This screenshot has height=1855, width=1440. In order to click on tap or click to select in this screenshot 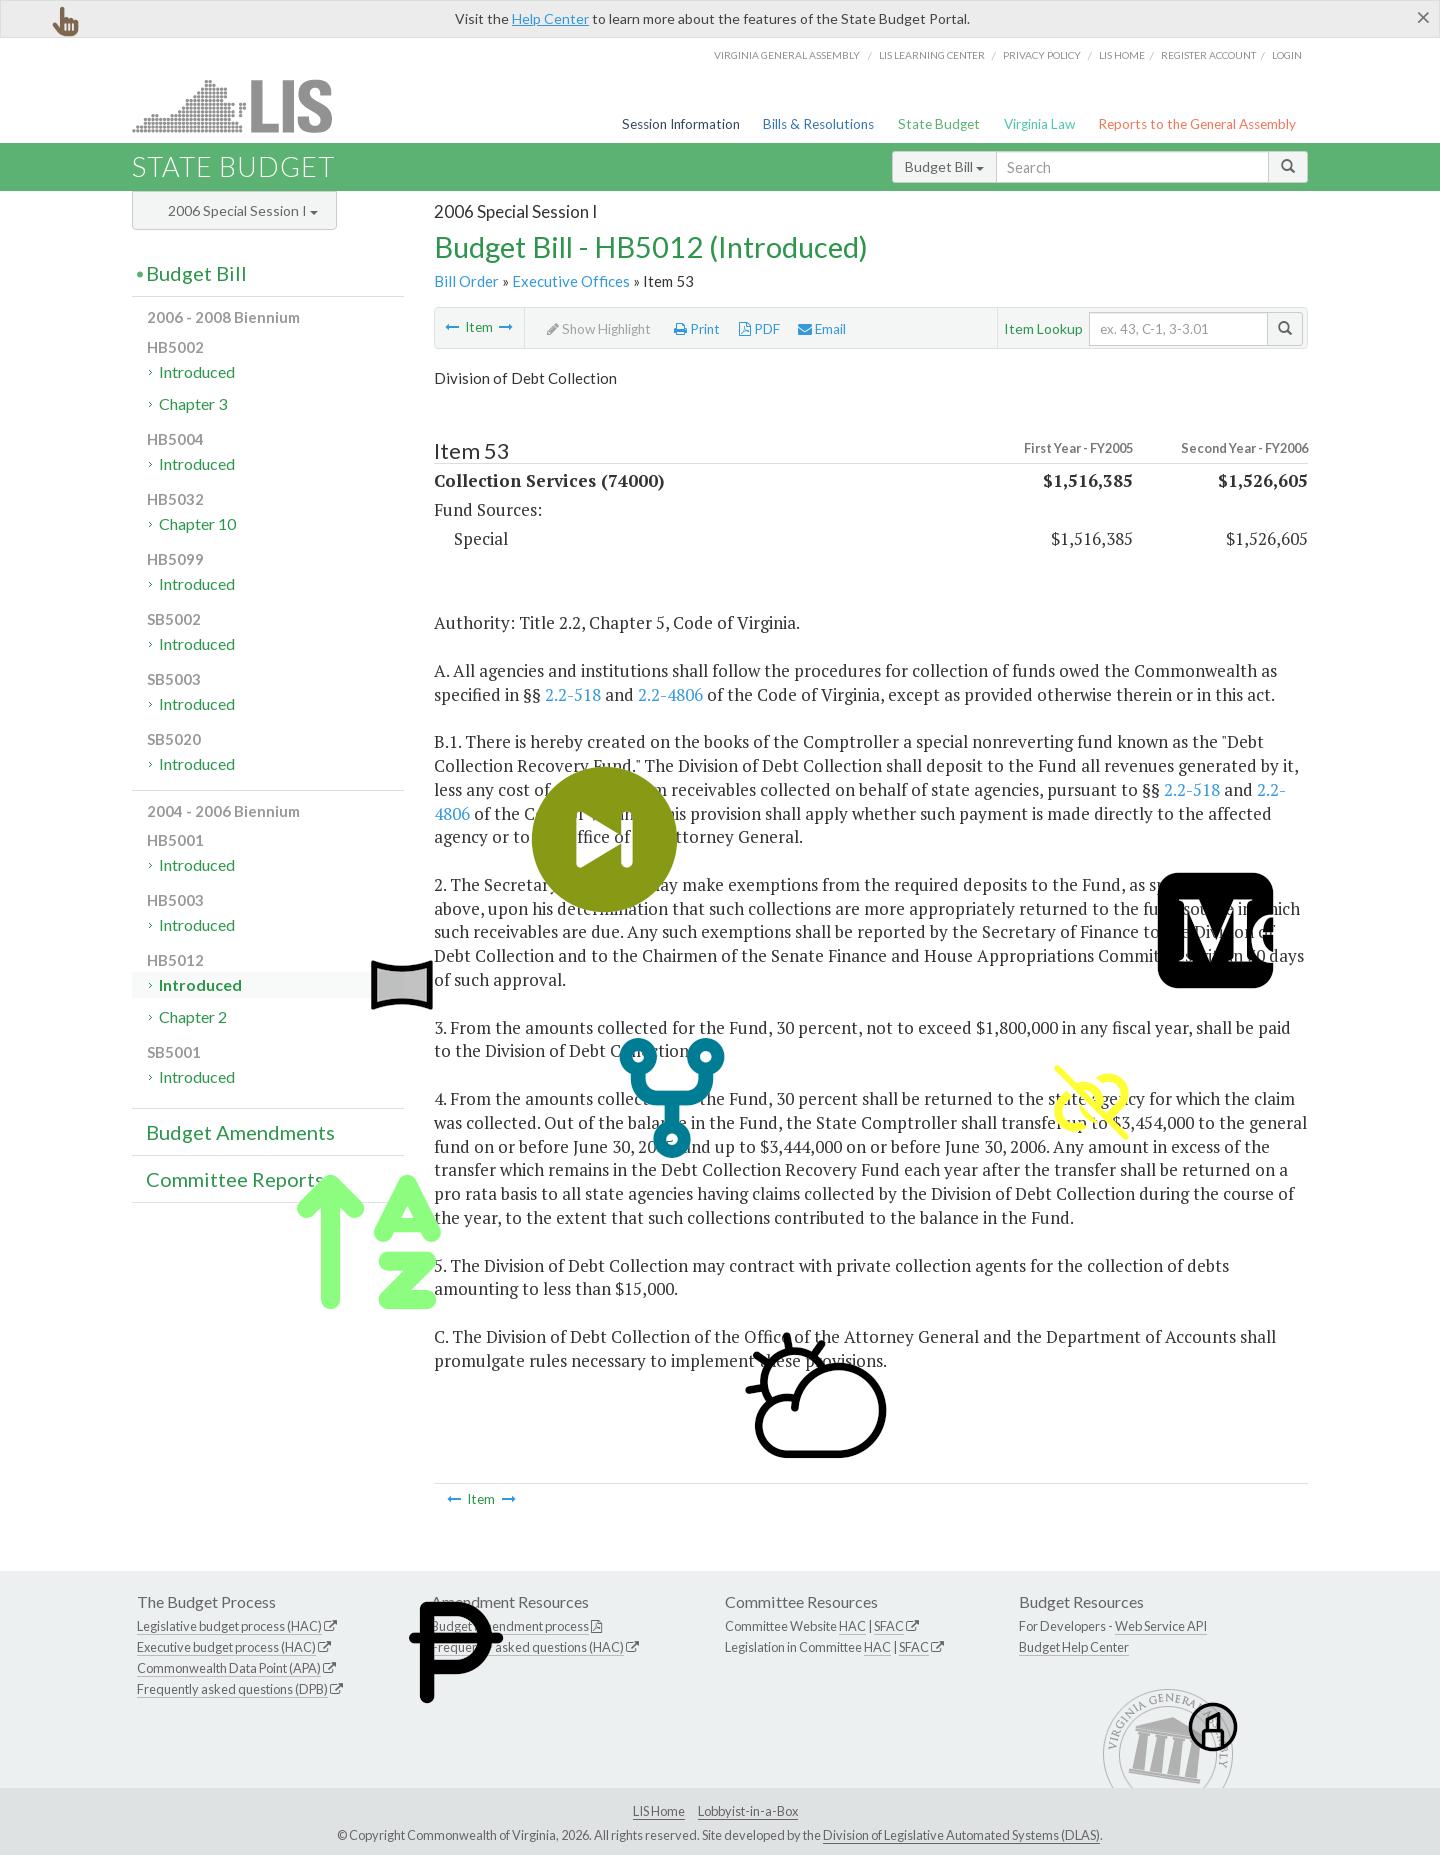, I will do `click(65, 21)`.